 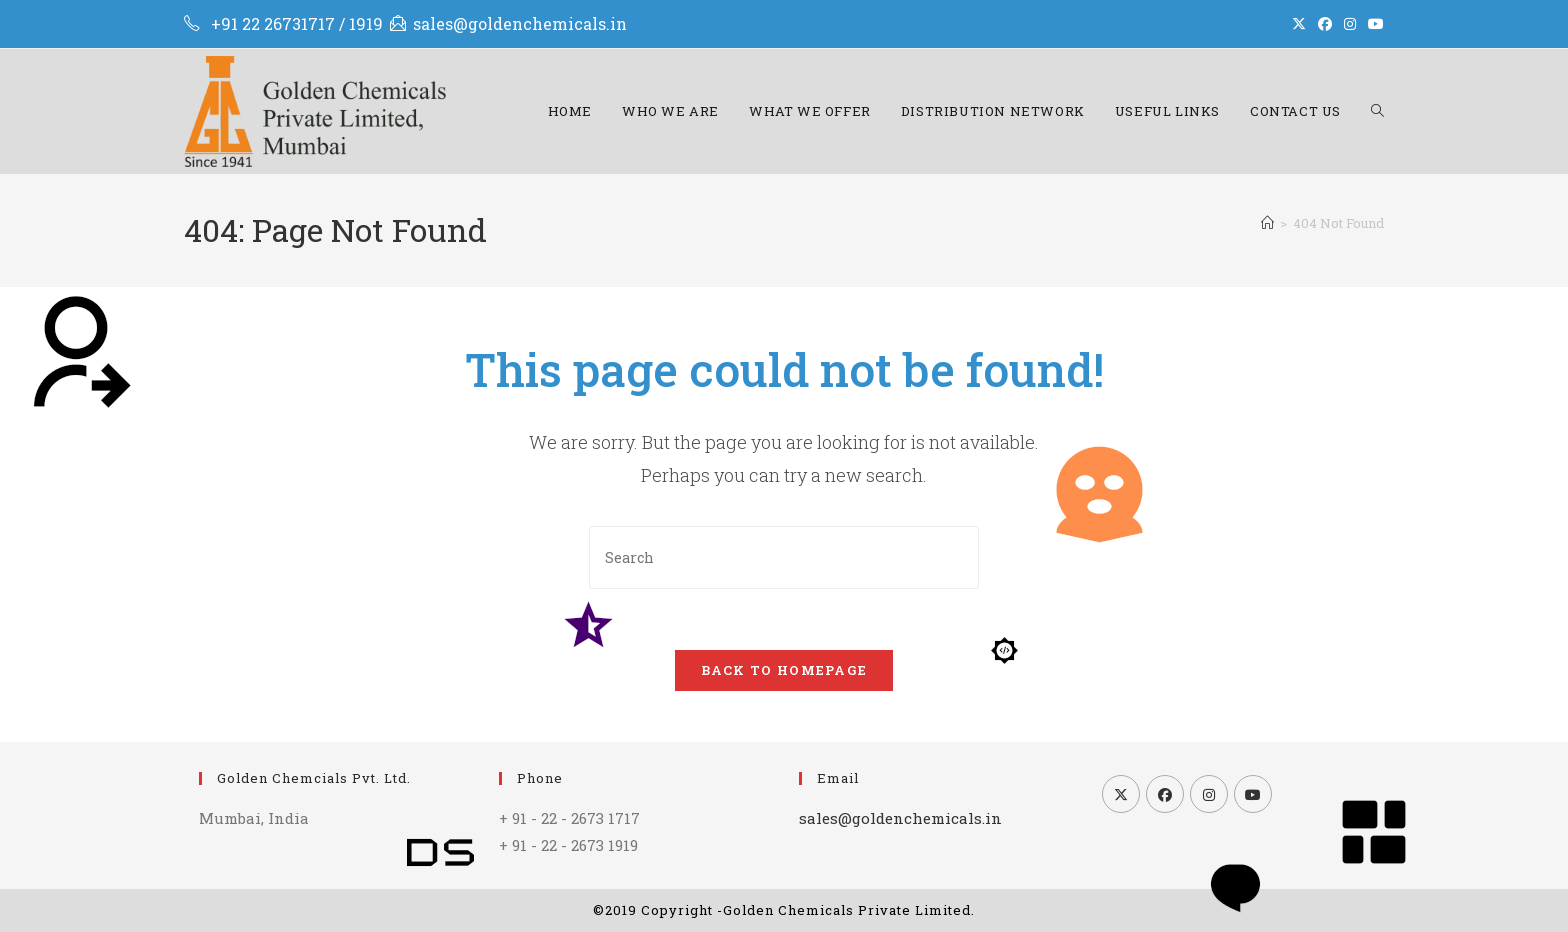 I want to click on access the dashboard or control panel, so click(x=1374, y=832).